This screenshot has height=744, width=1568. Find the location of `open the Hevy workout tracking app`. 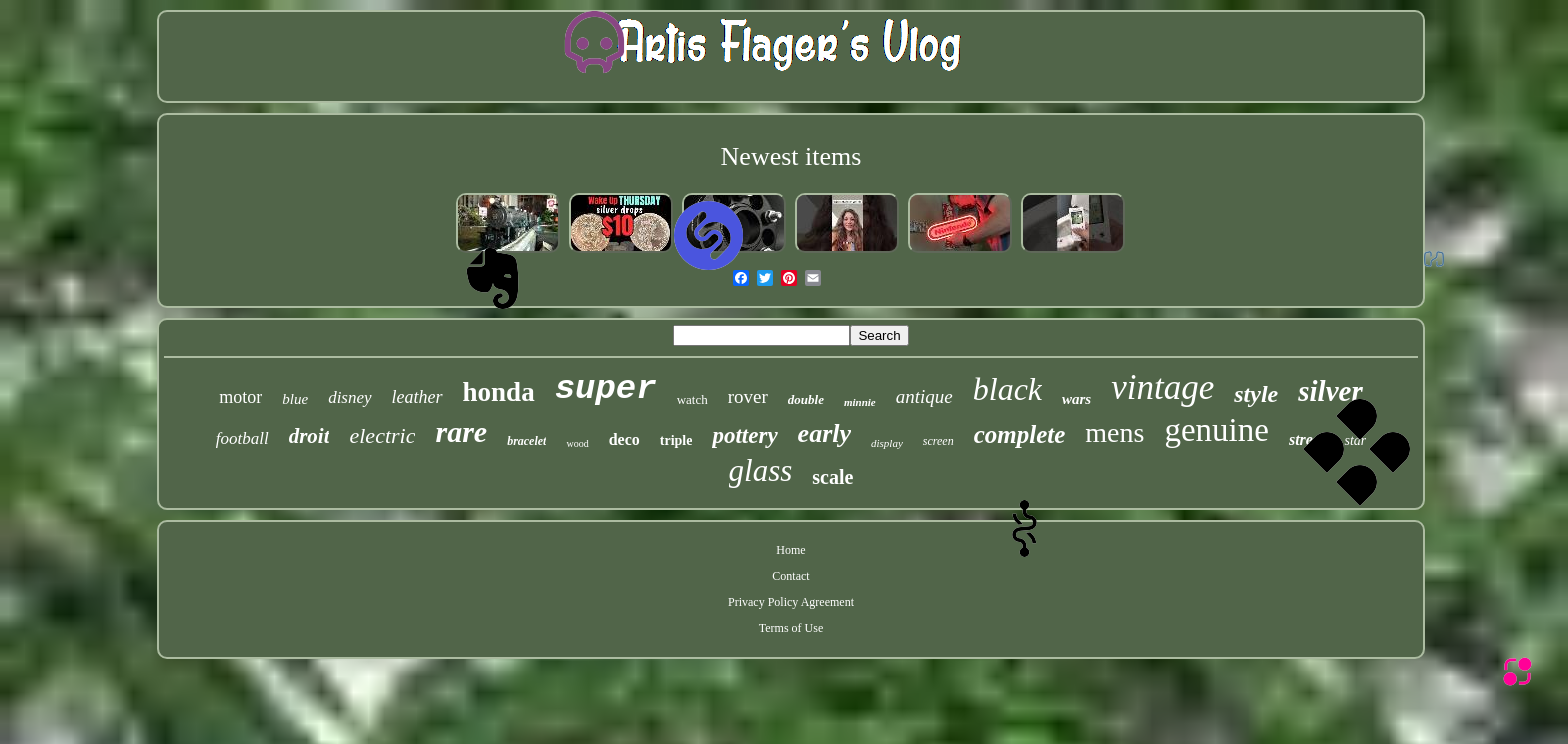

open the Hevy workout tracking app is located at coordinates (1434, 259).